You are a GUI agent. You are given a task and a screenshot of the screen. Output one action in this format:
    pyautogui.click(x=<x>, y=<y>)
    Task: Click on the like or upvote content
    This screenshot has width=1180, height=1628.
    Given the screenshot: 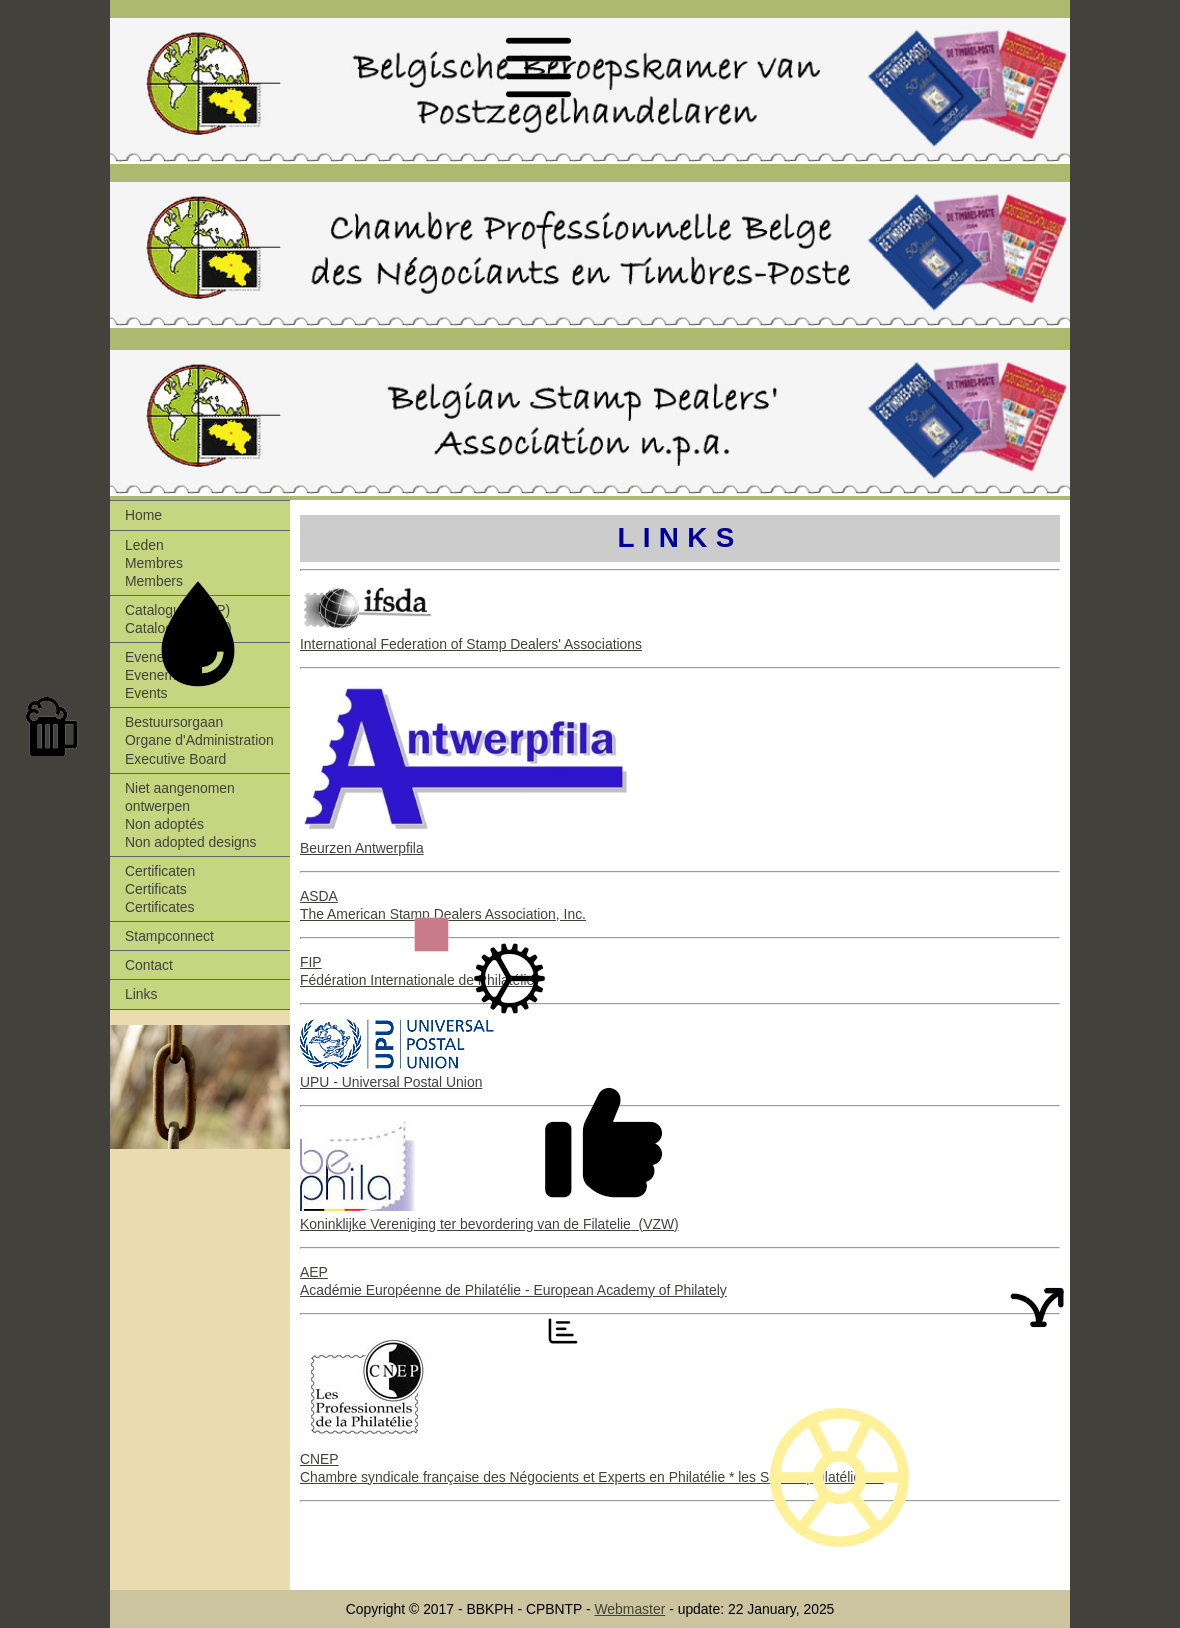 What is the action you would take?
    pyautogui.click(x=605, y=1144)
    